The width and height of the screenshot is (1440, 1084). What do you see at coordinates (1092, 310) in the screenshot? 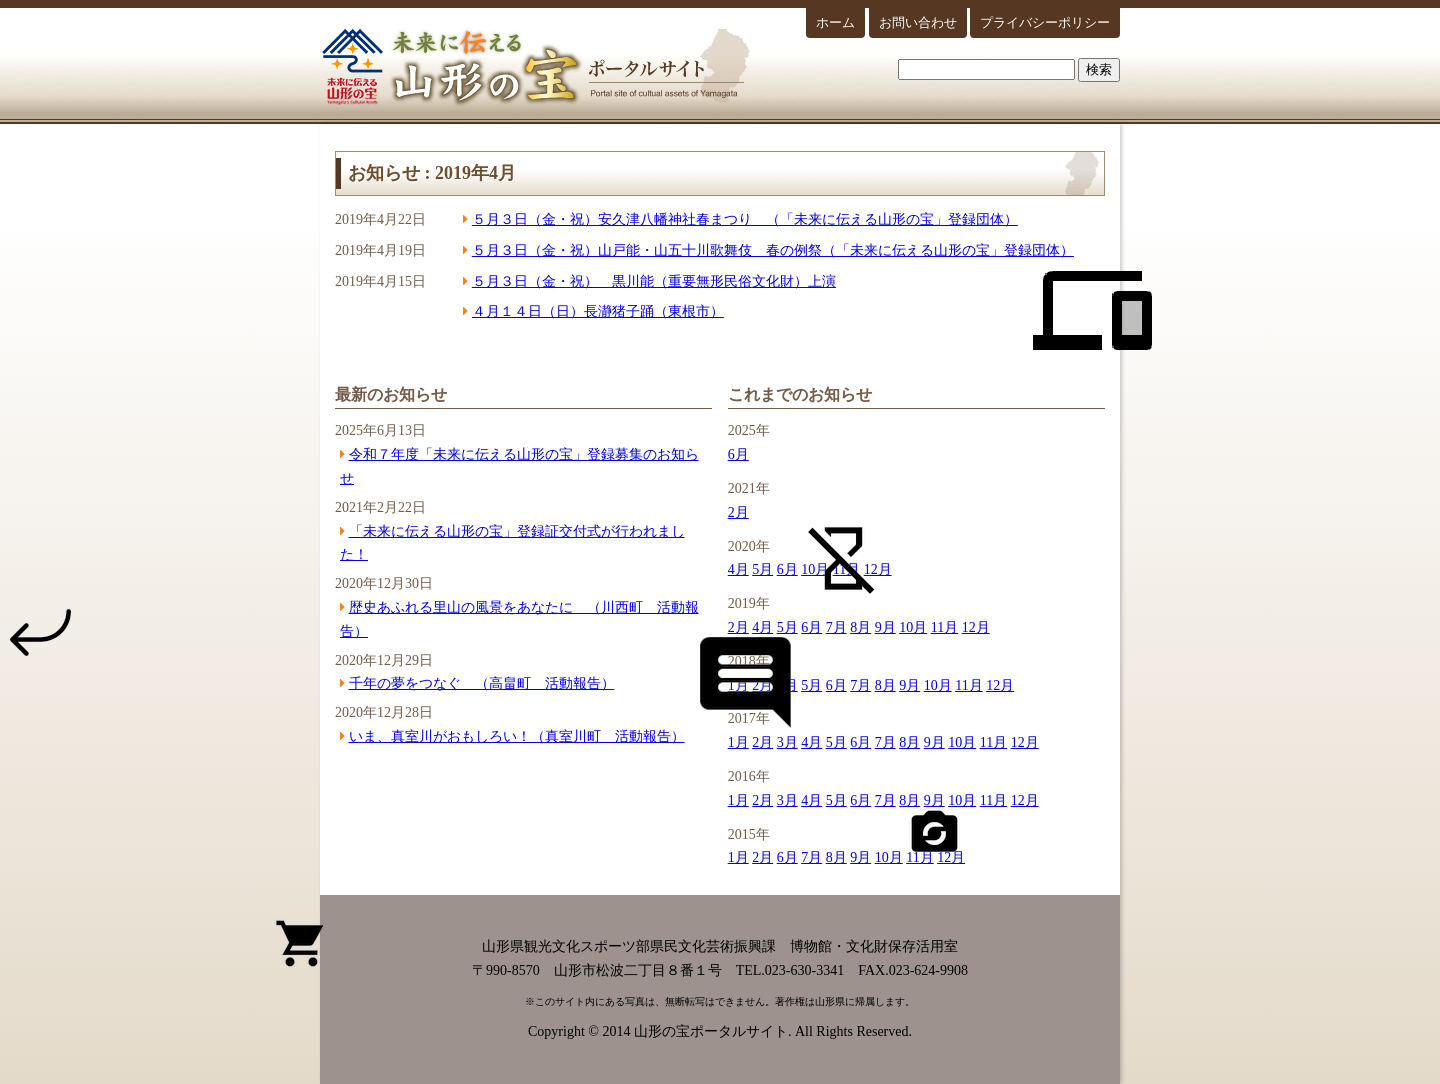
I see `view connected devices` at bounding box center [1092, 310].